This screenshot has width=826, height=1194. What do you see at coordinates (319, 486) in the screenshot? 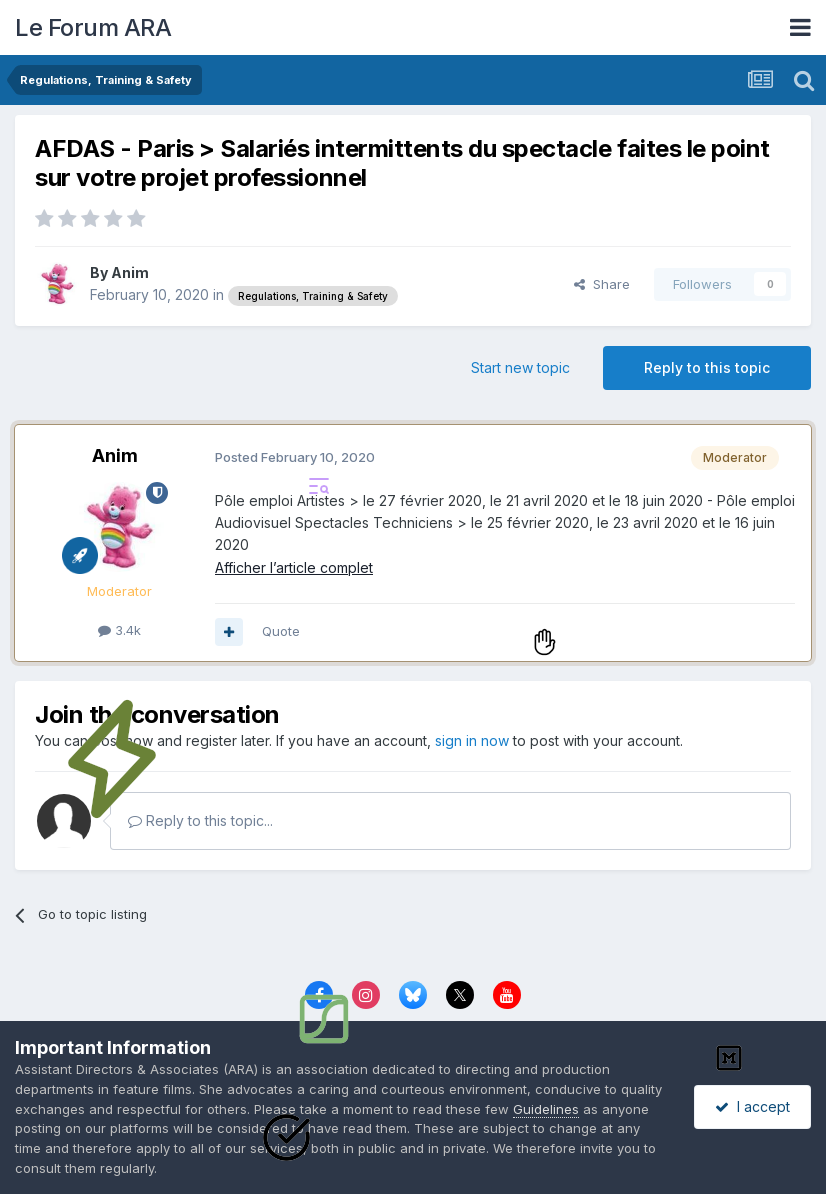
I see `search within text or document content` at bounding box center [319, 486].